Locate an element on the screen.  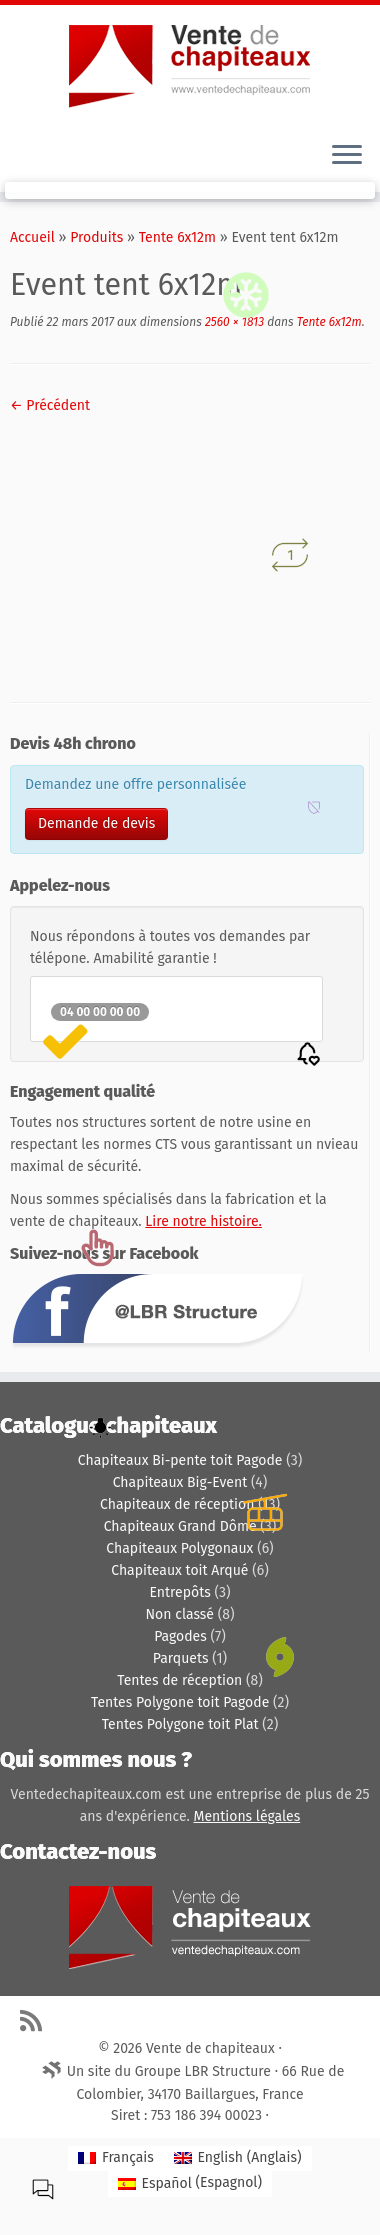
notifications from favorites or loved ones is located at coordinates (307, 1053).